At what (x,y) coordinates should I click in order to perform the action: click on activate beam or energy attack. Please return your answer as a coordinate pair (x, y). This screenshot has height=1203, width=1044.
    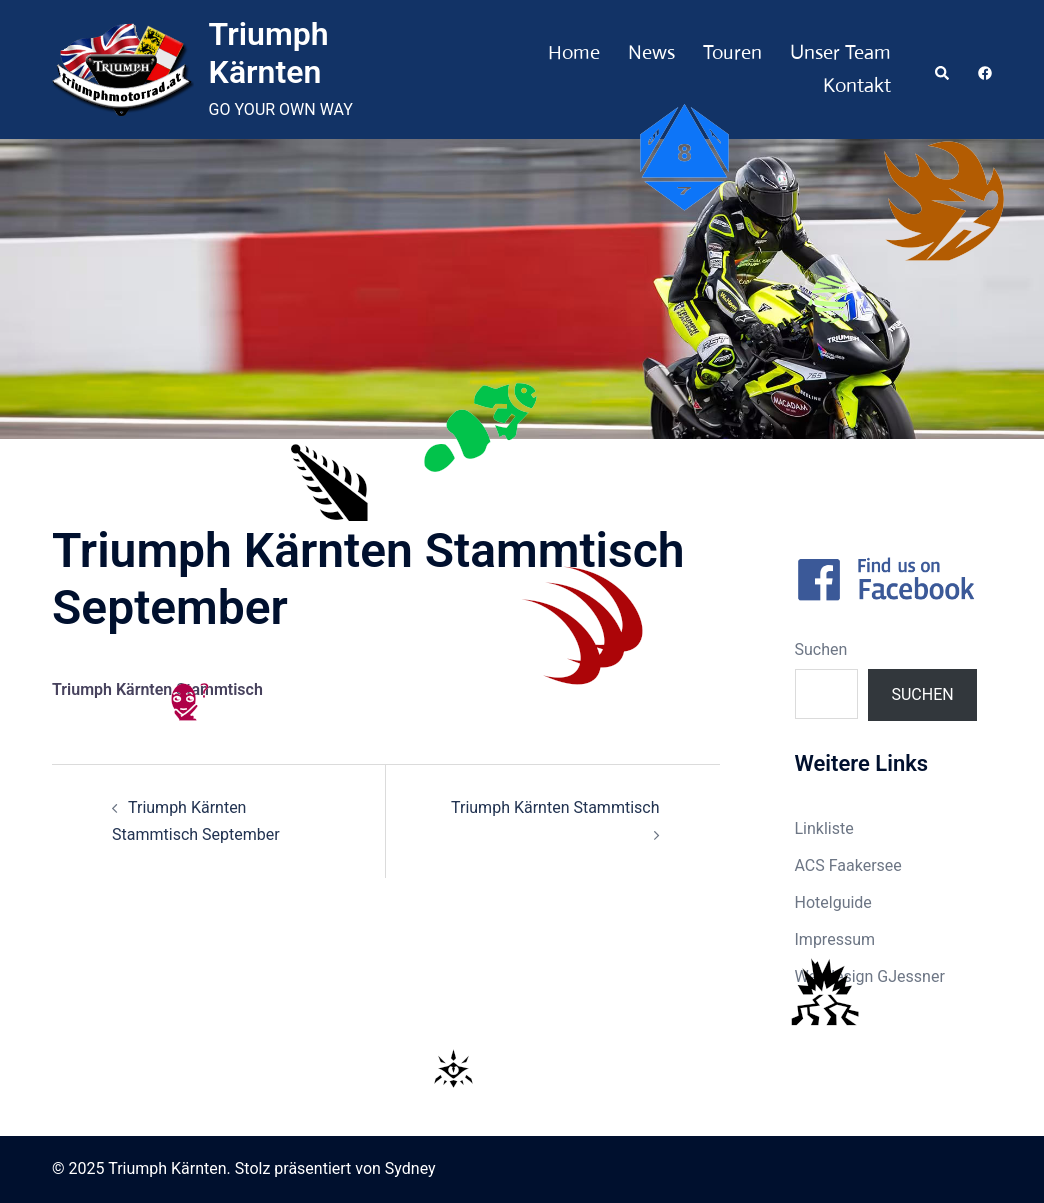
    Looking at the image, I should click on (329, 482).